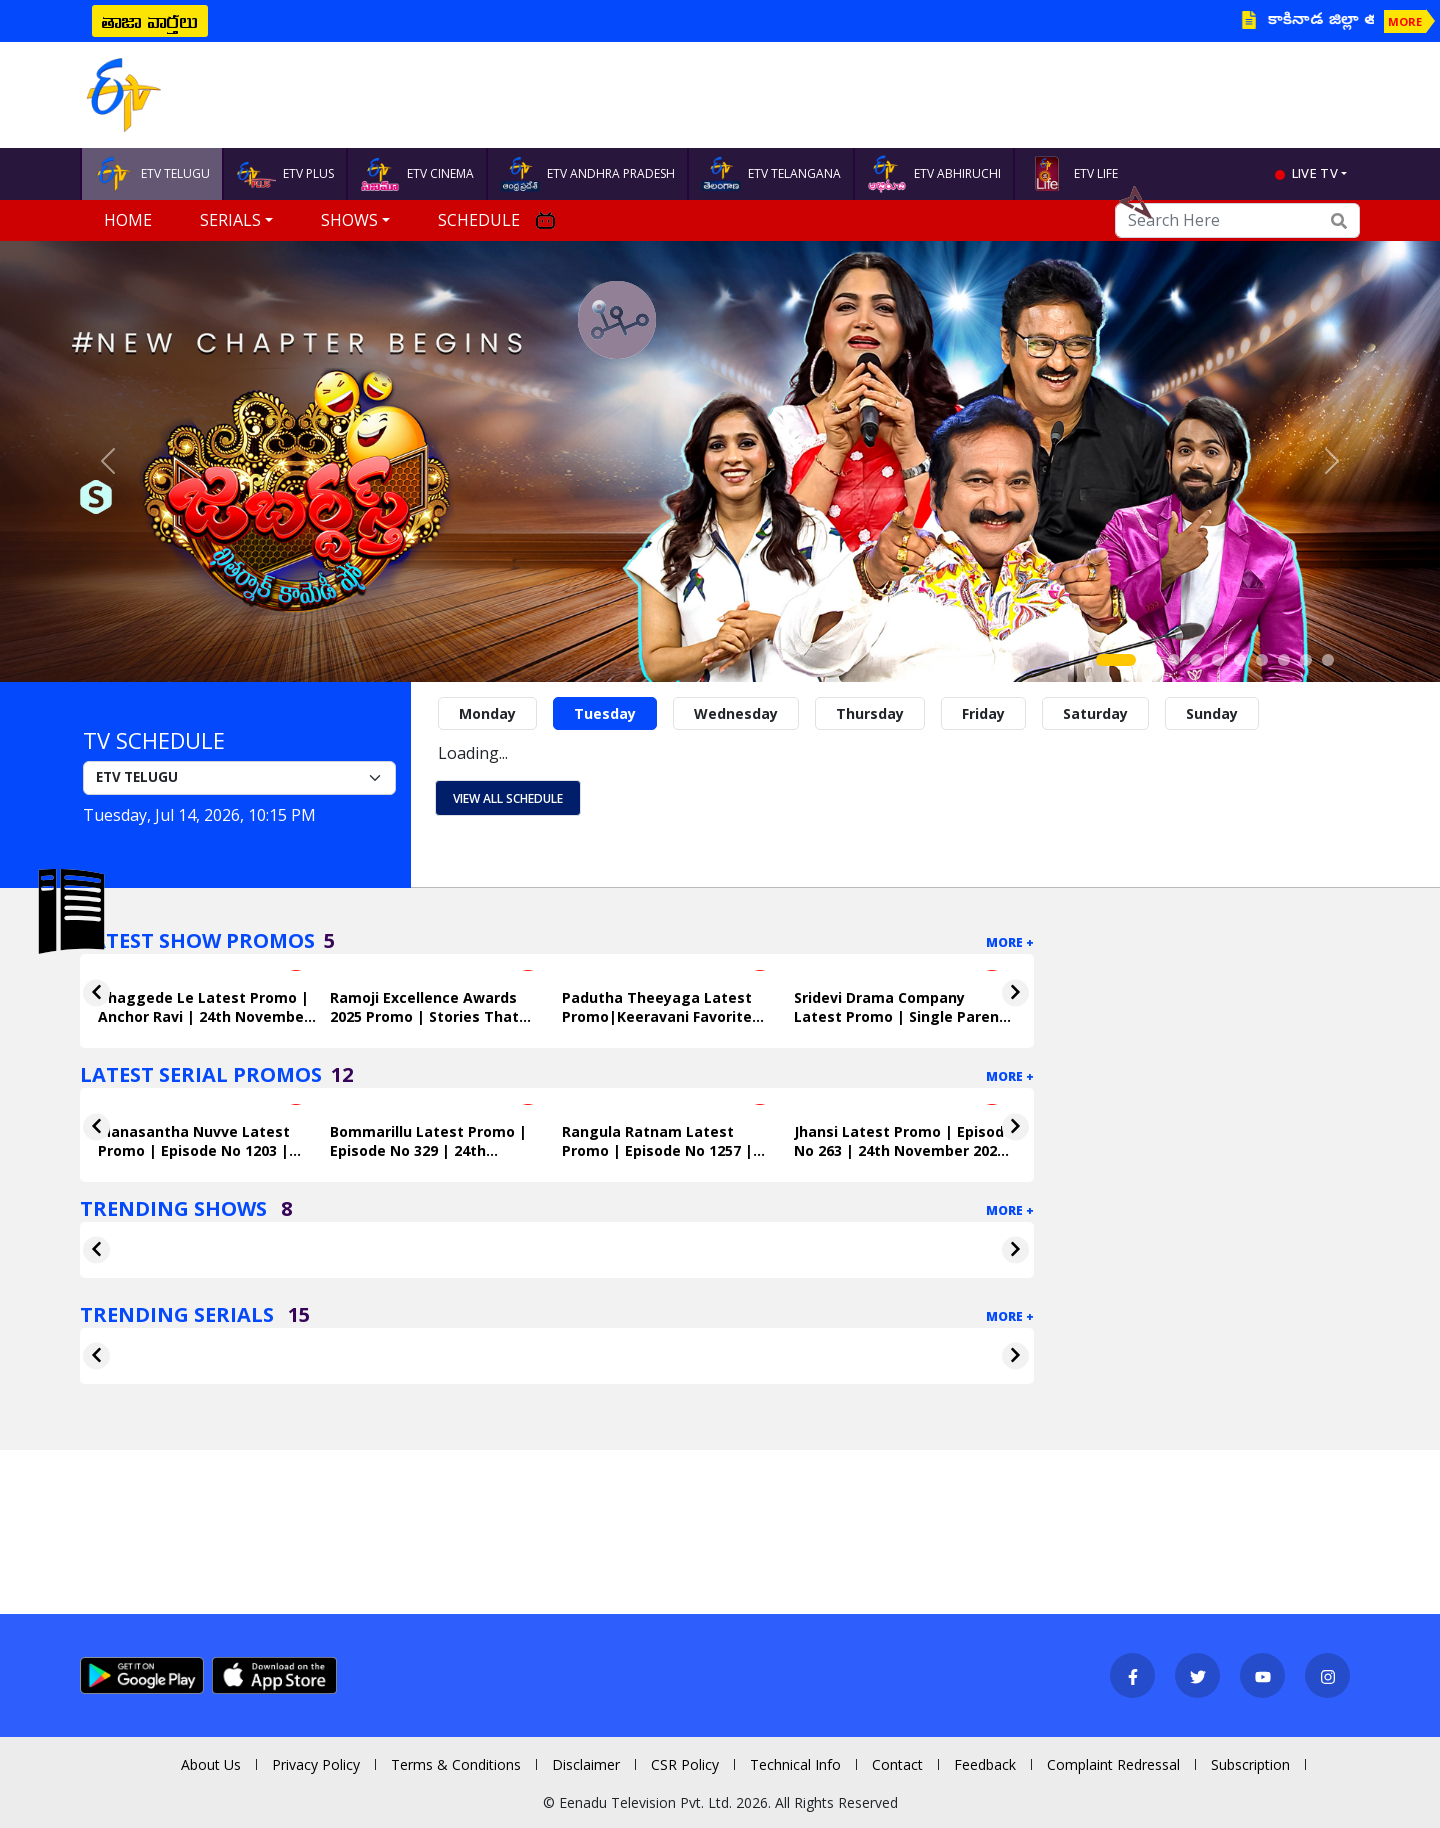  Describe the element at coordinates (1135, 202) in the screenshot. I see `open mapillary street-level imagery app` at that location.